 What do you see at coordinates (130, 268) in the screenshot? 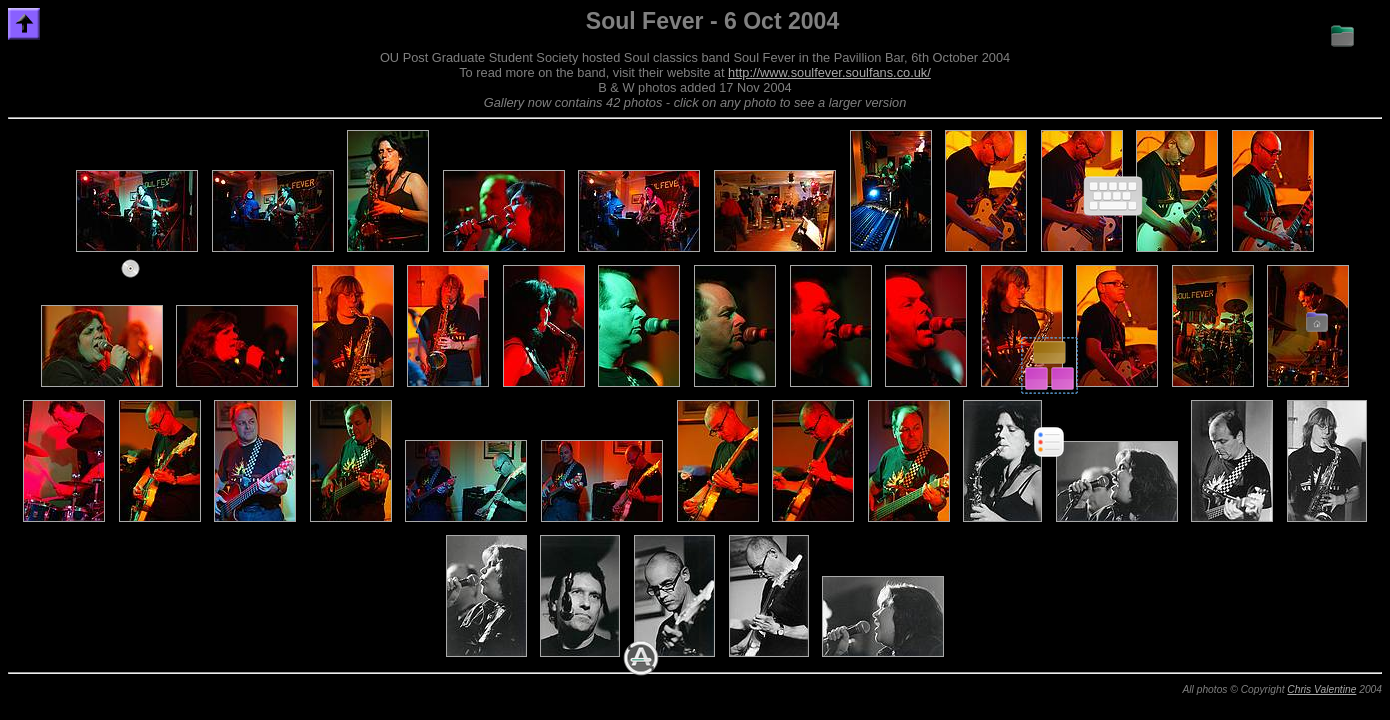
I see `indicates a blu-ray disc drive or media` at bounding box center [130, 268].